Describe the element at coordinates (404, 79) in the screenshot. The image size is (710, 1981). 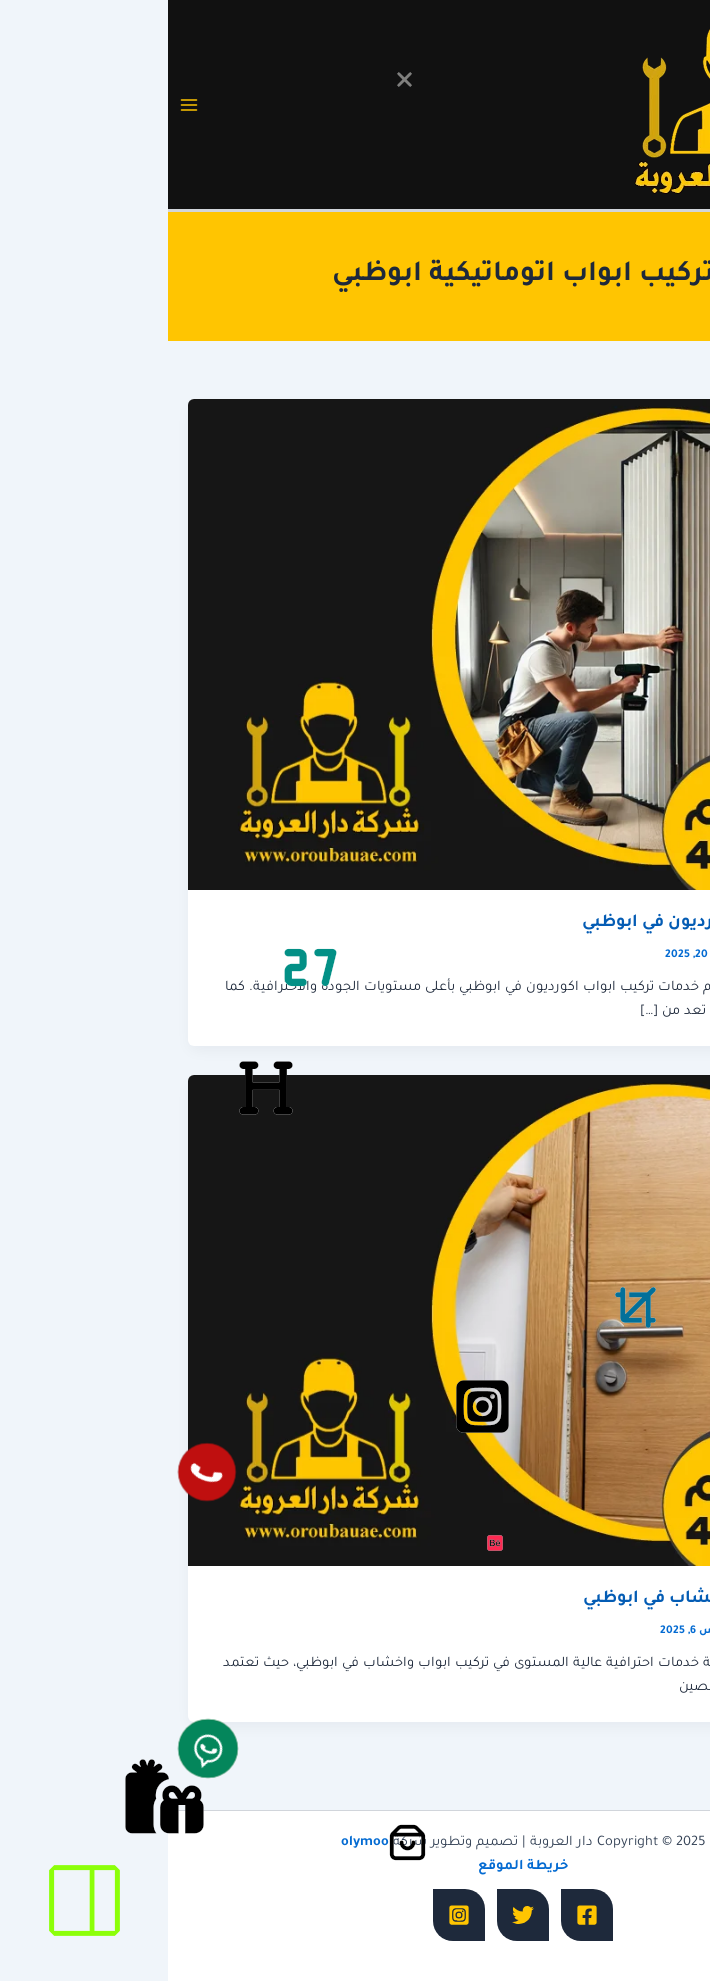
I see `close a window or dialog` at that location.